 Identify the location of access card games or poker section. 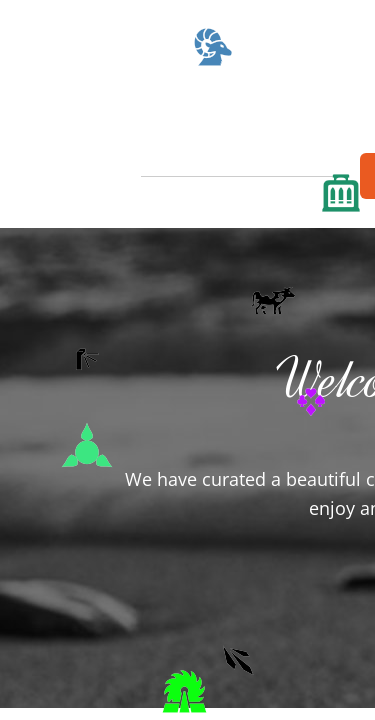
(311, 402).